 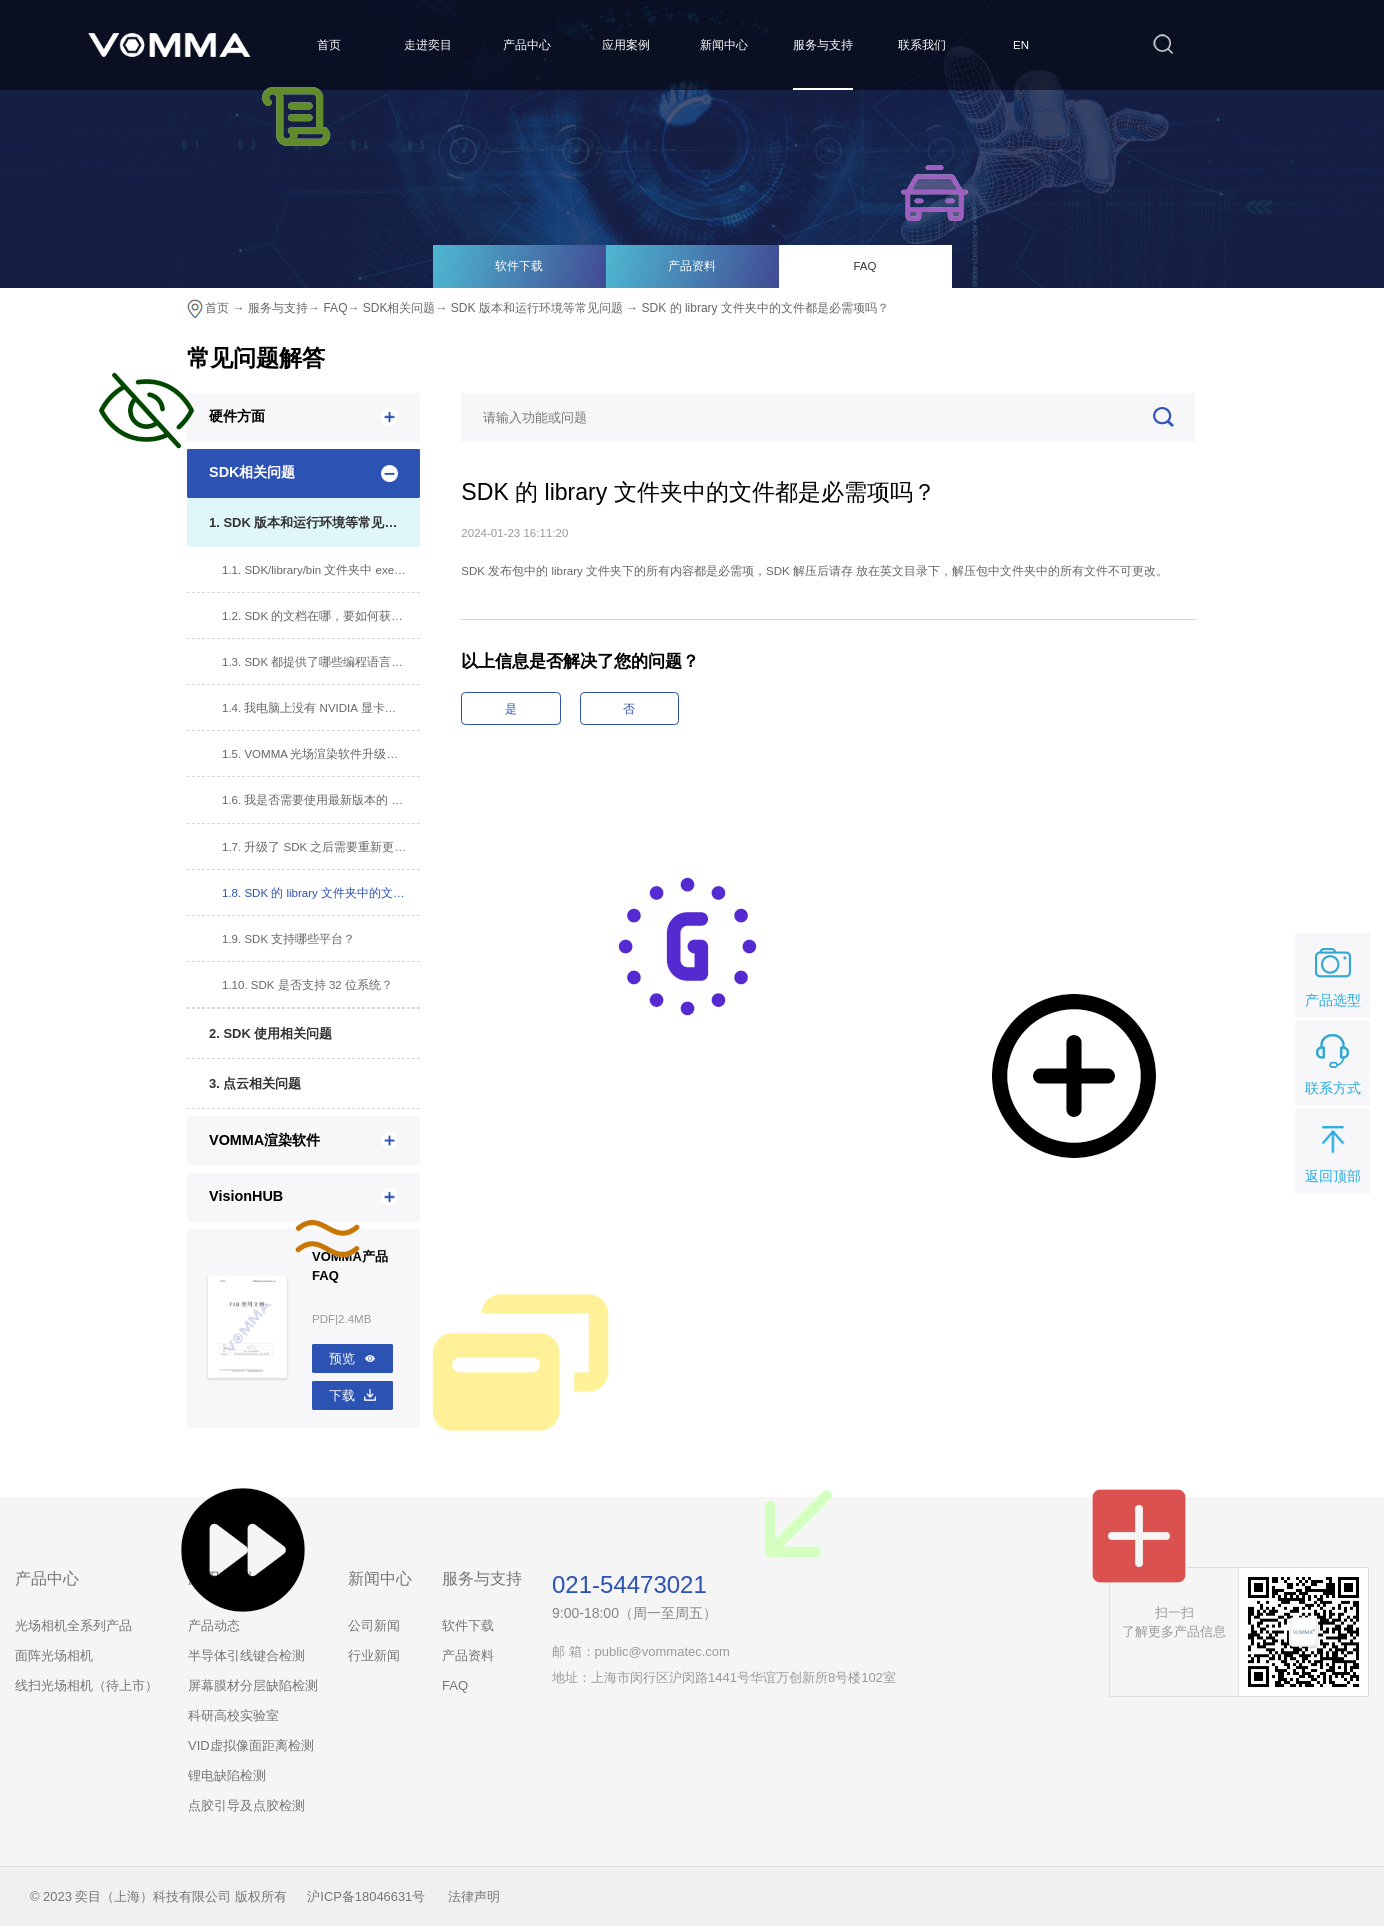 I want to click on view terms and conditions or legal documents, so click(x=298, y=116).